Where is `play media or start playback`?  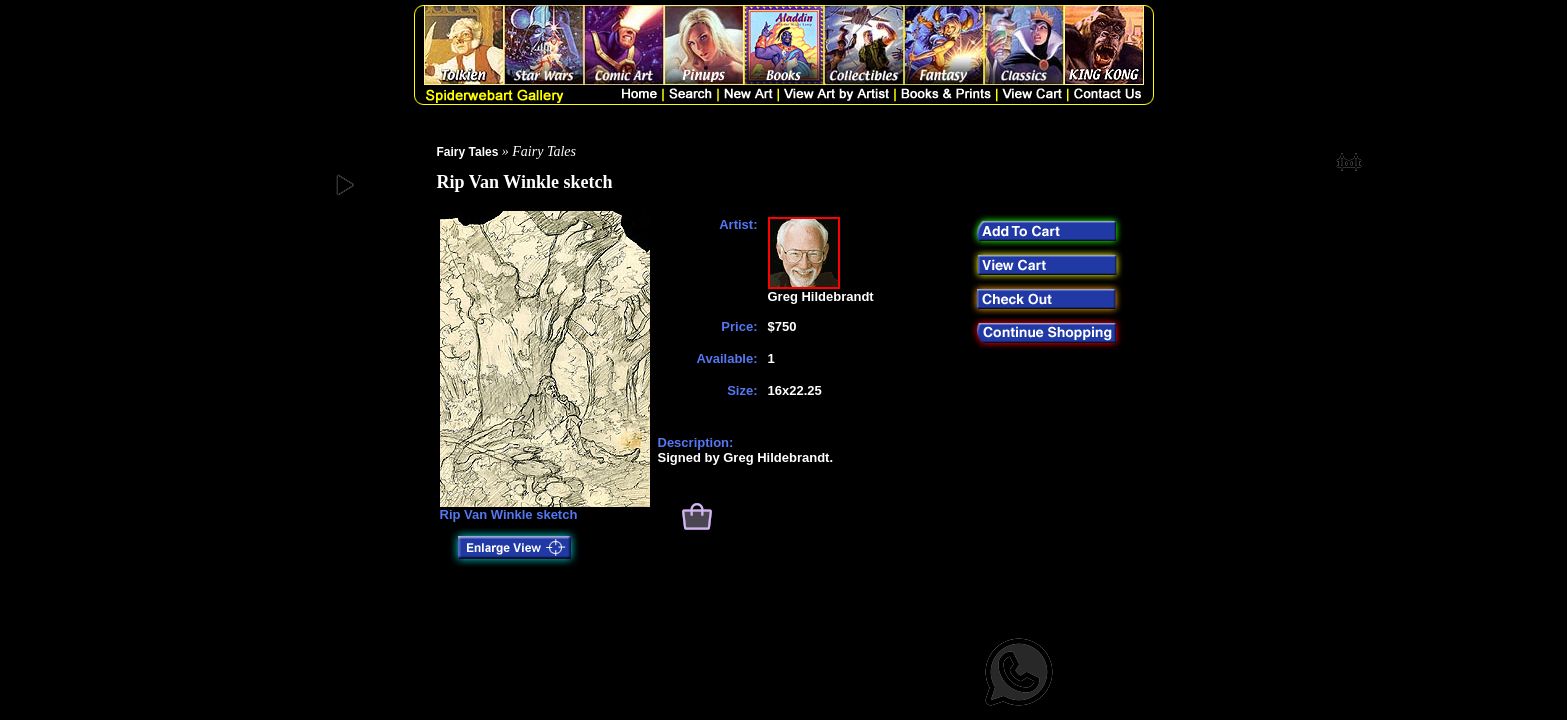 play media or start playback is located at coordinates (343, 185).